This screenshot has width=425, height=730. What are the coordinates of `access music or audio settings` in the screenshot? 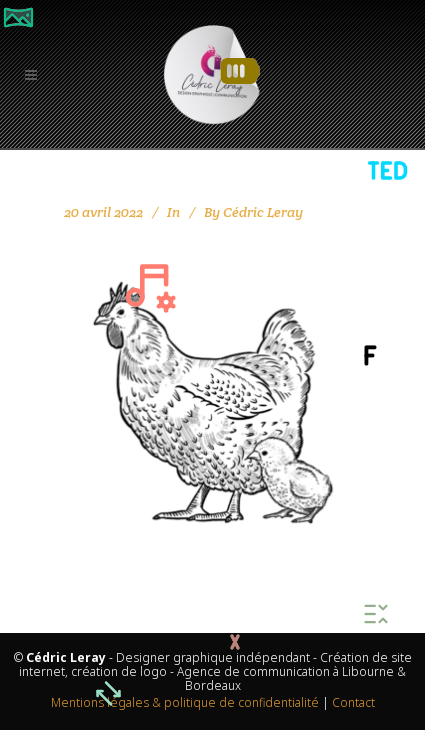 It's located at (149, 285).